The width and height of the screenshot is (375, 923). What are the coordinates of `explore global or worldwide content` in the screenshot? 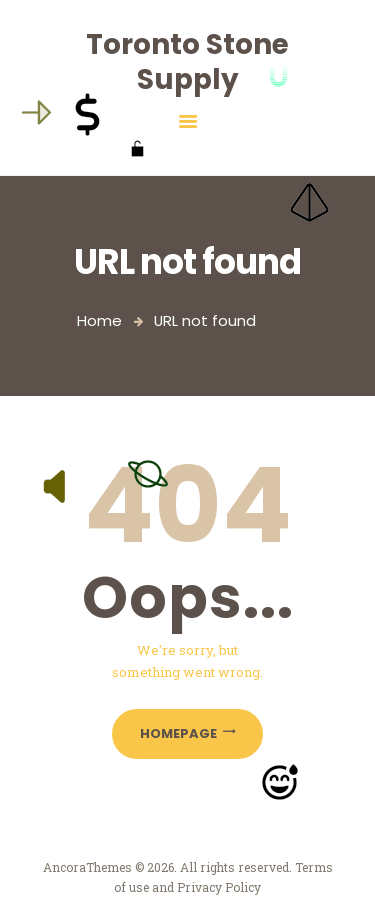 It's located at (148, 474).